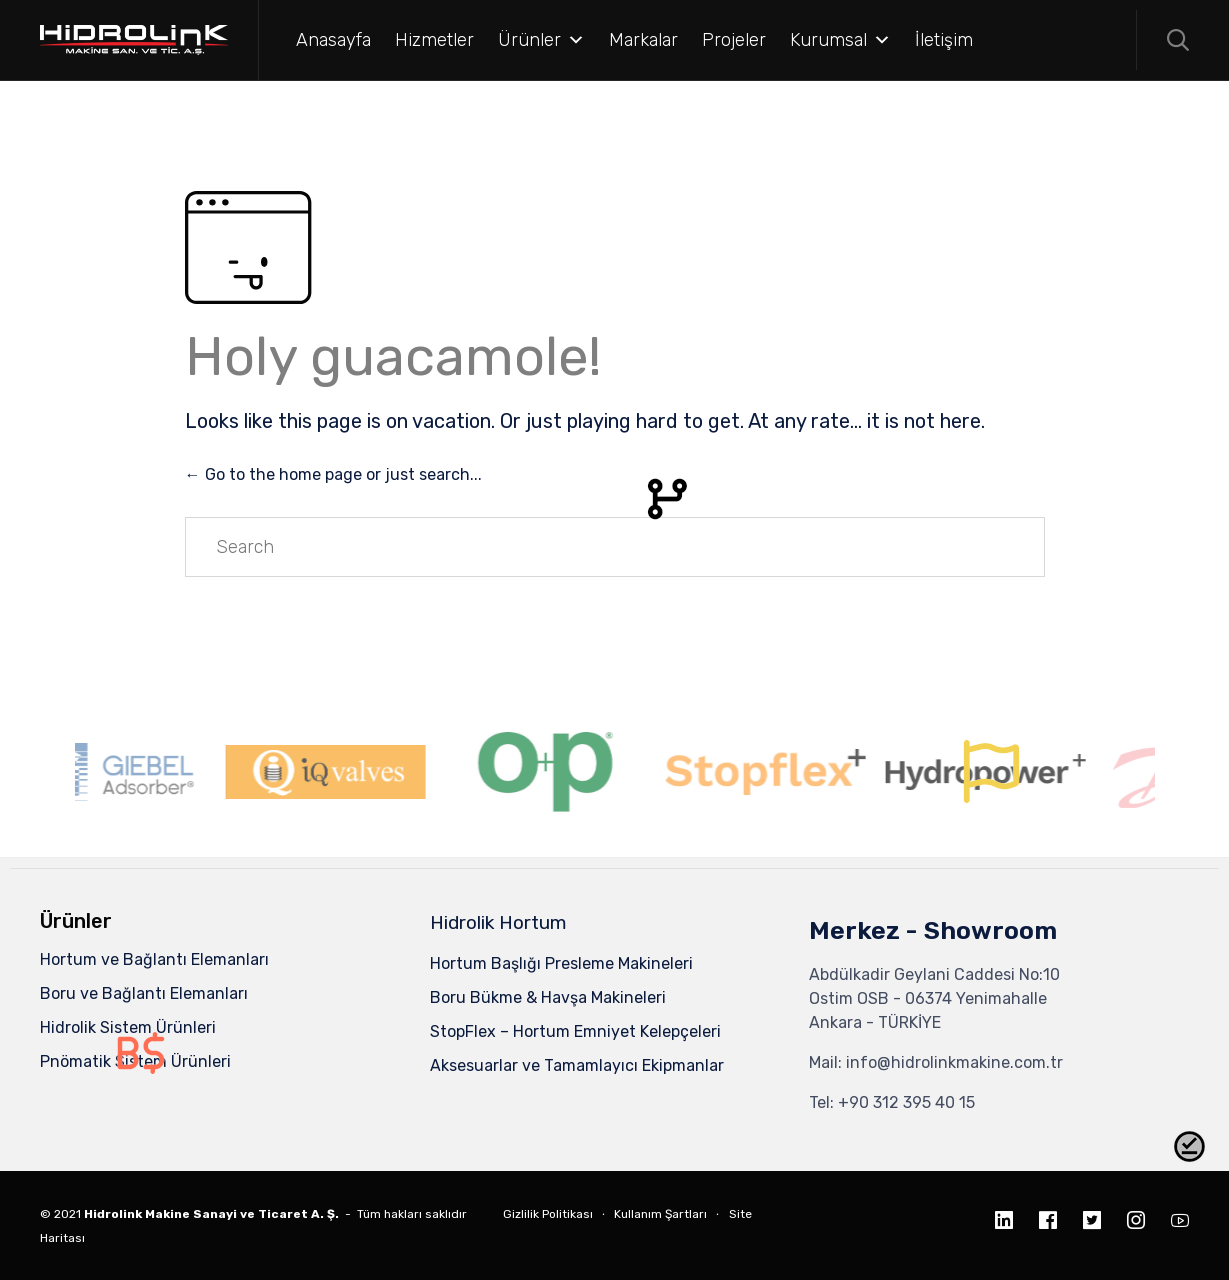  Describe the element at coordinates (1189, 1146) in the screenshot. I see `indicates content is available offline` at that location.